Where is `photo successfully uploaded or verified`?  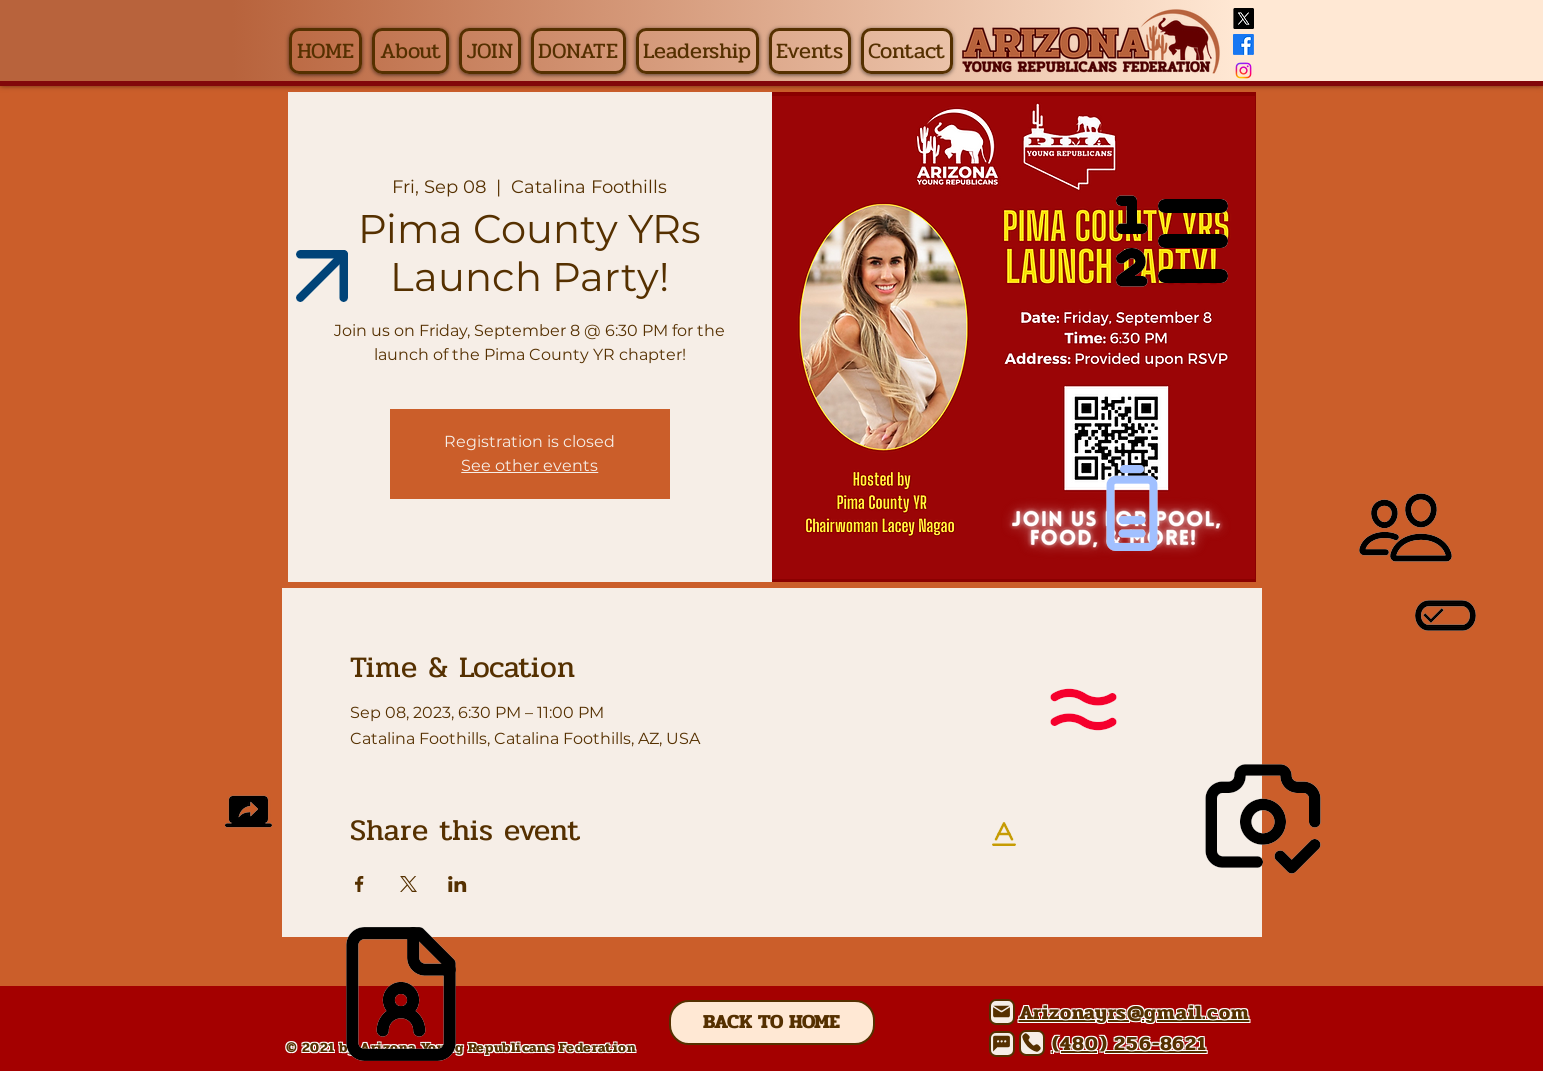 photo successfully uploaded or verified is located at coordinates (1263, 816).